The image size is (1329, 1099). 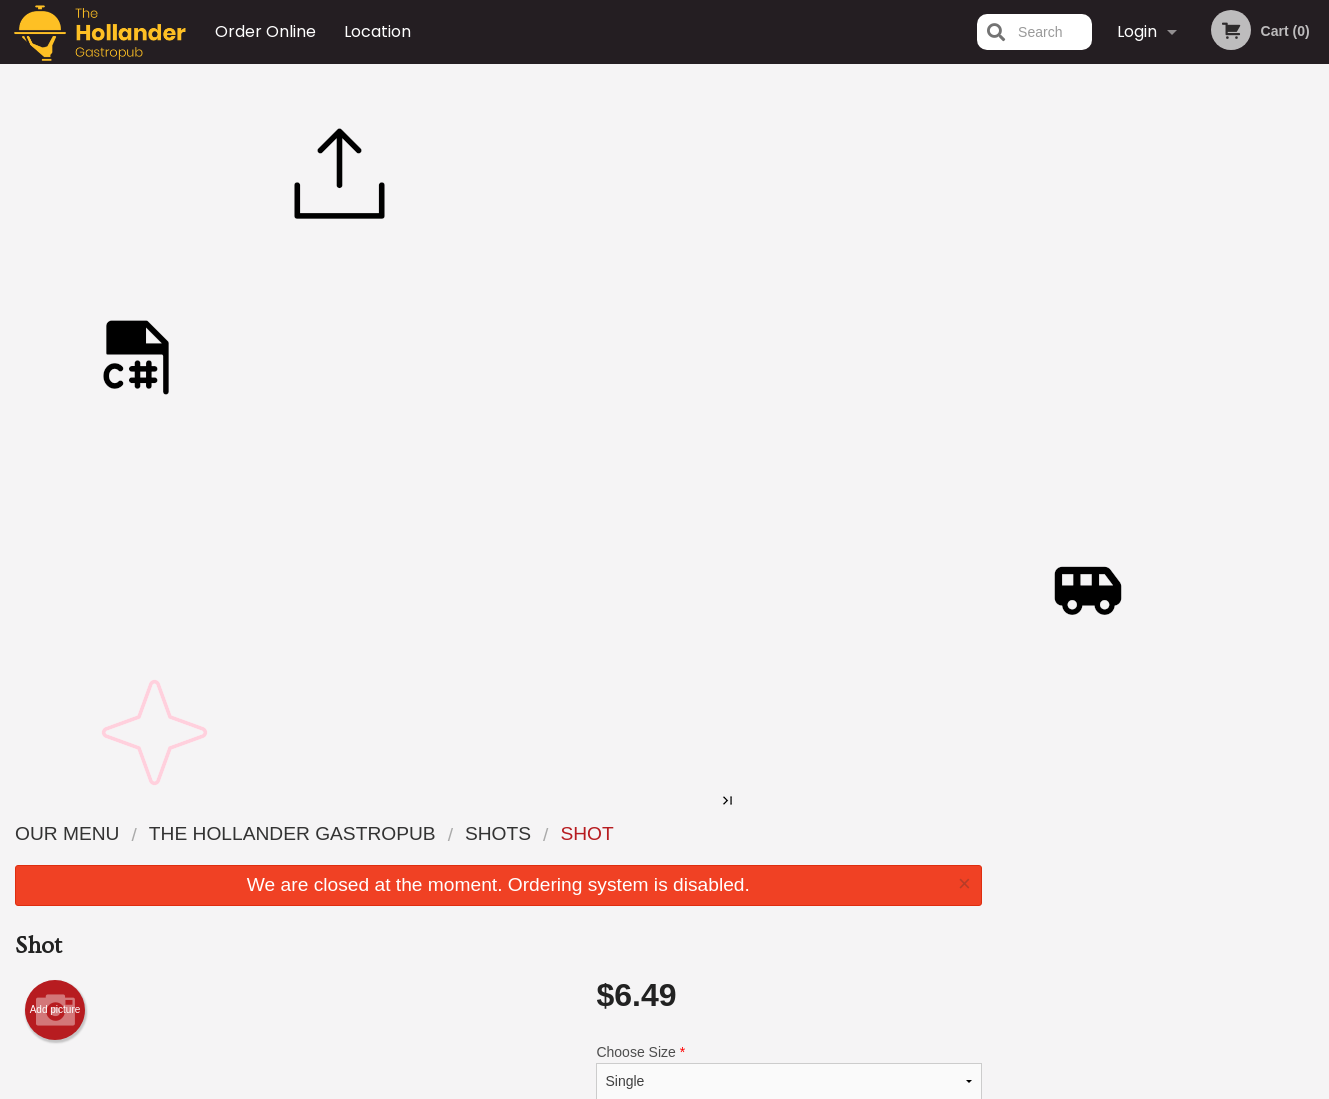 What do you see at coordinates (154, 732) in the screenshot?
I see `indicates a featured or highlighted item` at bounding box center [154, 732].